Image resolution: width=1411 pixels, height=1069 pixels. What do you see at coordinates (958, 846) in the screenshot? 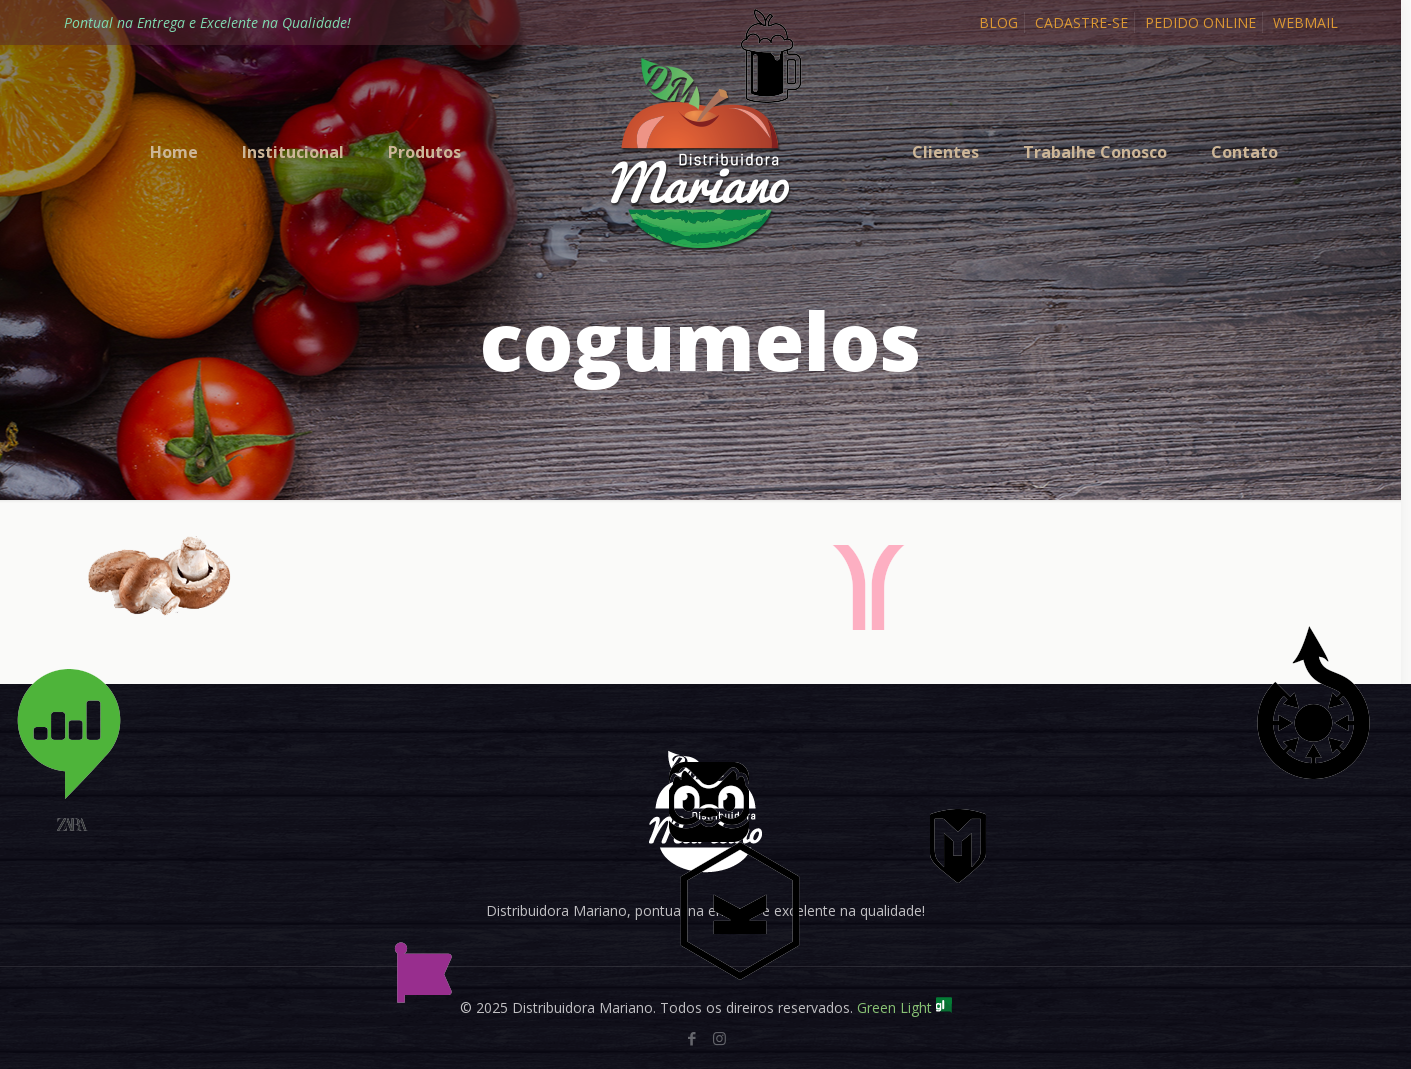
I see `metasploit penetration testing framework logo` at bounding box center [958, 846].